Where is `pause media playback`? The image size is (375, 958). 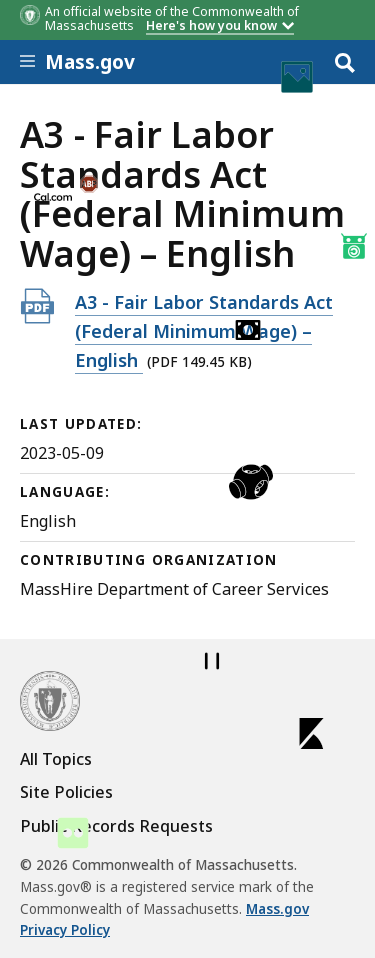
pause media playback is located at coordinates (212, 661).